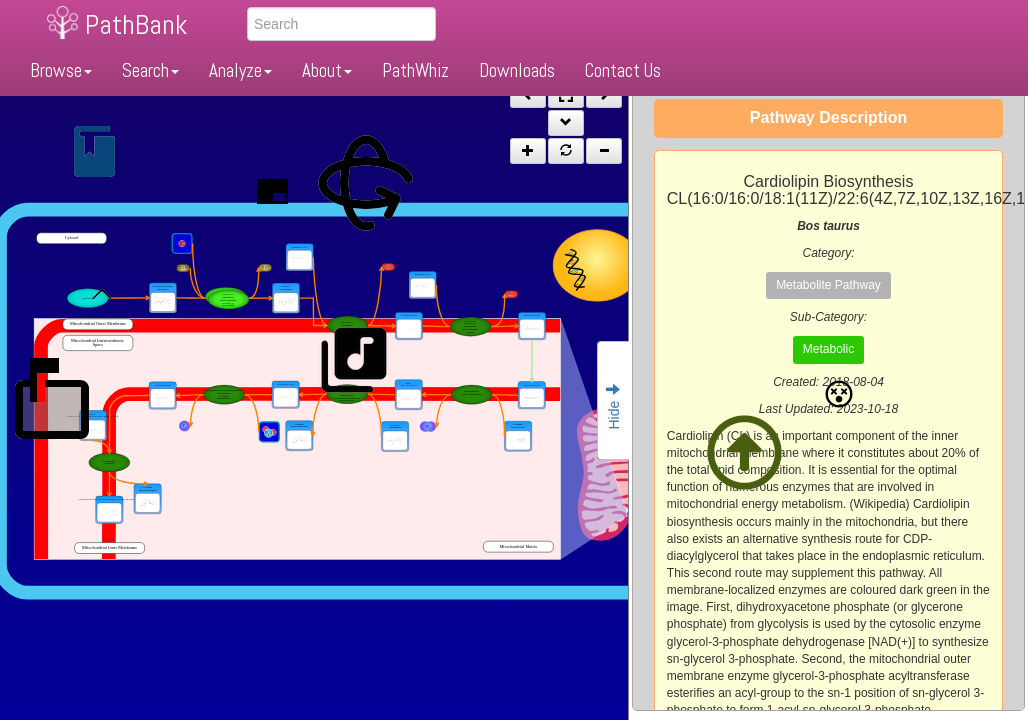 The image size is (1028, 720). Describe the element at coordinates (366, 183) in the screenshot. I see `rotate object in 3D space` at that location.